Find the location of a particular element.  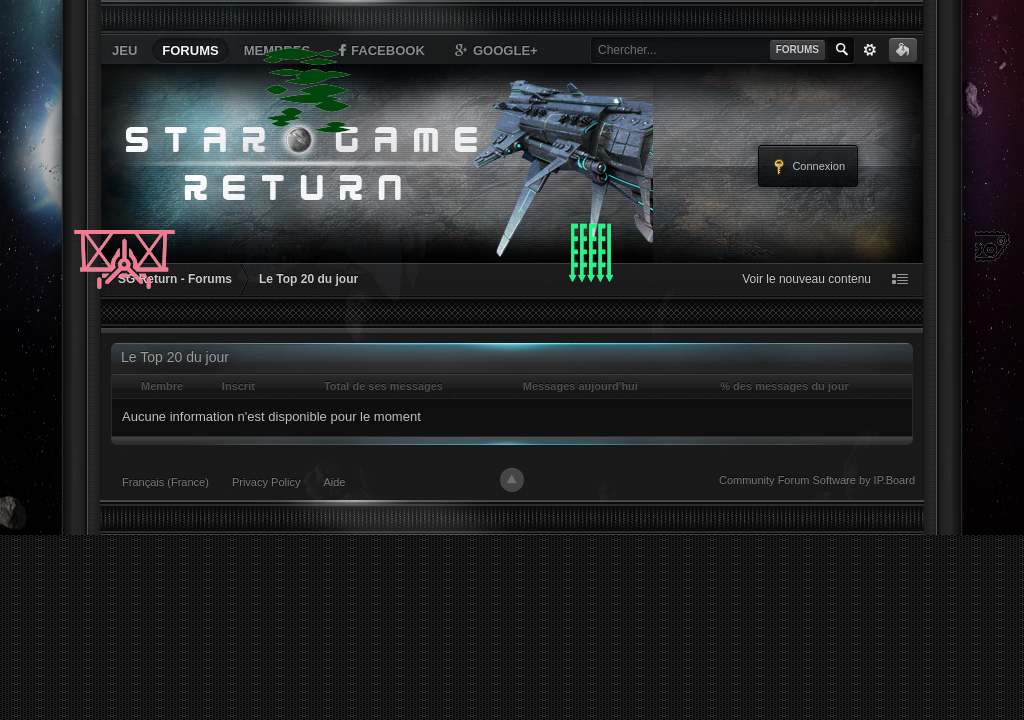

indicates foggy weather conditions is located at coordinates (306, 90).